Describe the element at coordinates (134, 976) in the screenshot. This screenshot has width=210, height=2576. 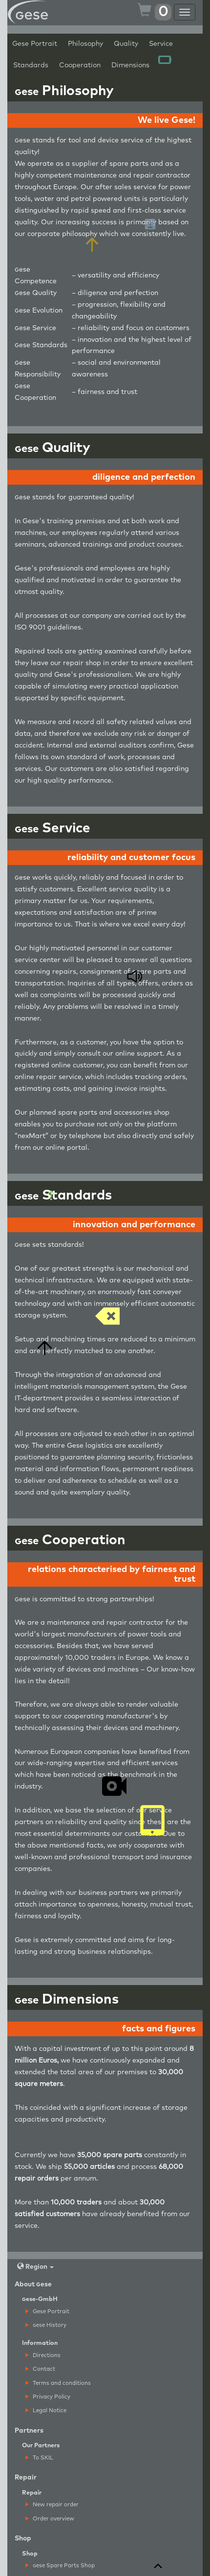
I see `increase or unmute audio volume` at that location.